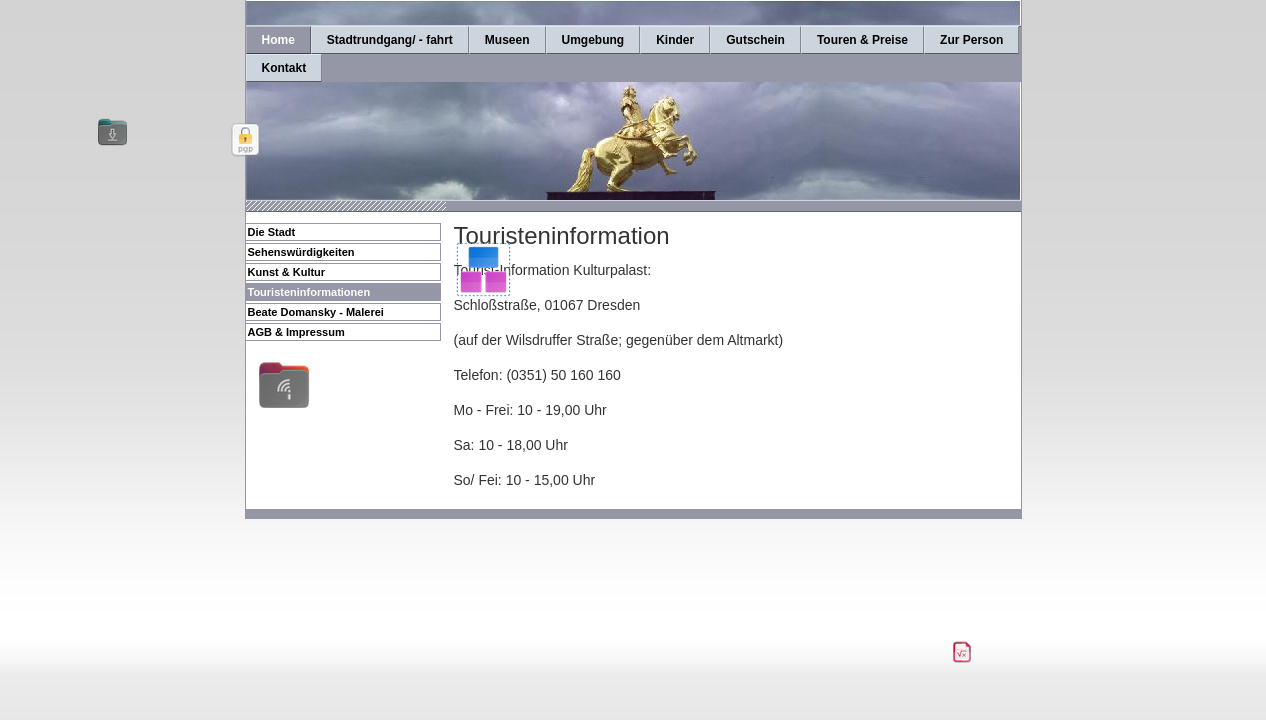 This screenshot has width=1266, height=720. What do you see at coordinates (112, 131) in the screenshot?
I see `open your downloads folder` at bounding box center [112, 131].